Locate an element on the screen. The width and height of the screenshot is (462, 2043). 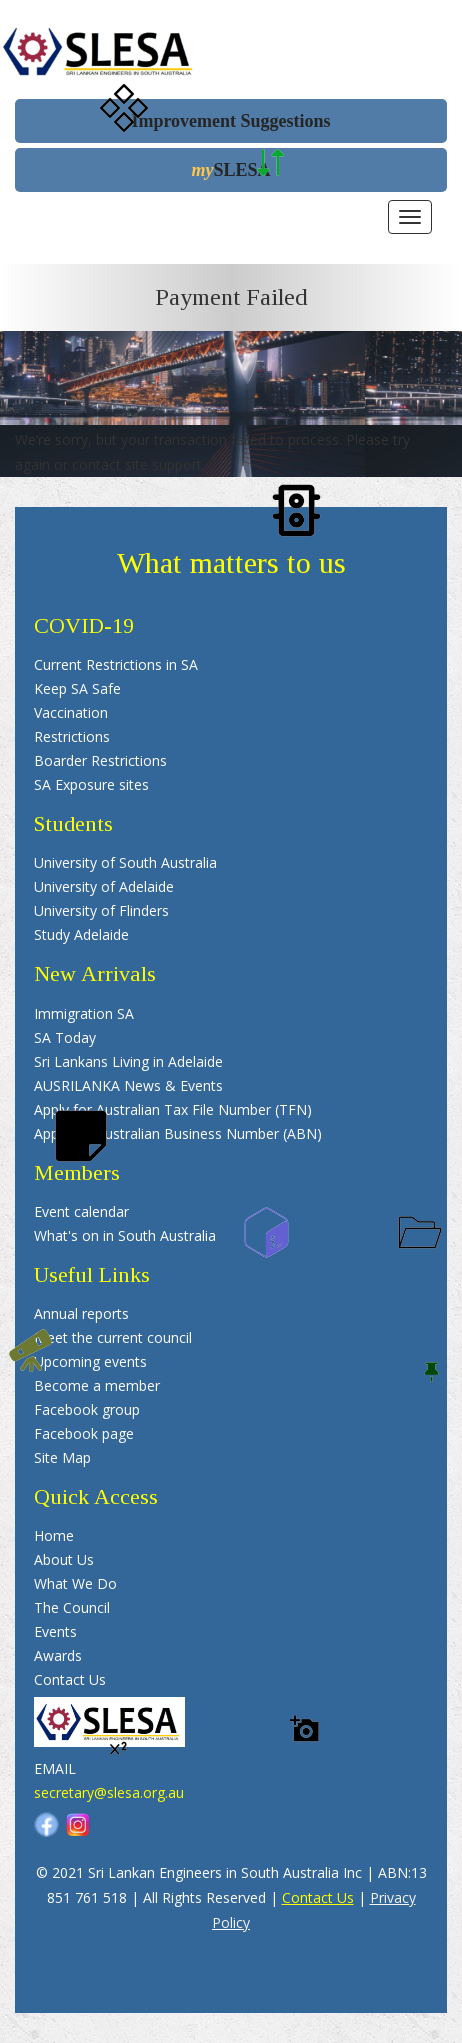
traffic light or signal indicator is located at coordinates (296, 510).